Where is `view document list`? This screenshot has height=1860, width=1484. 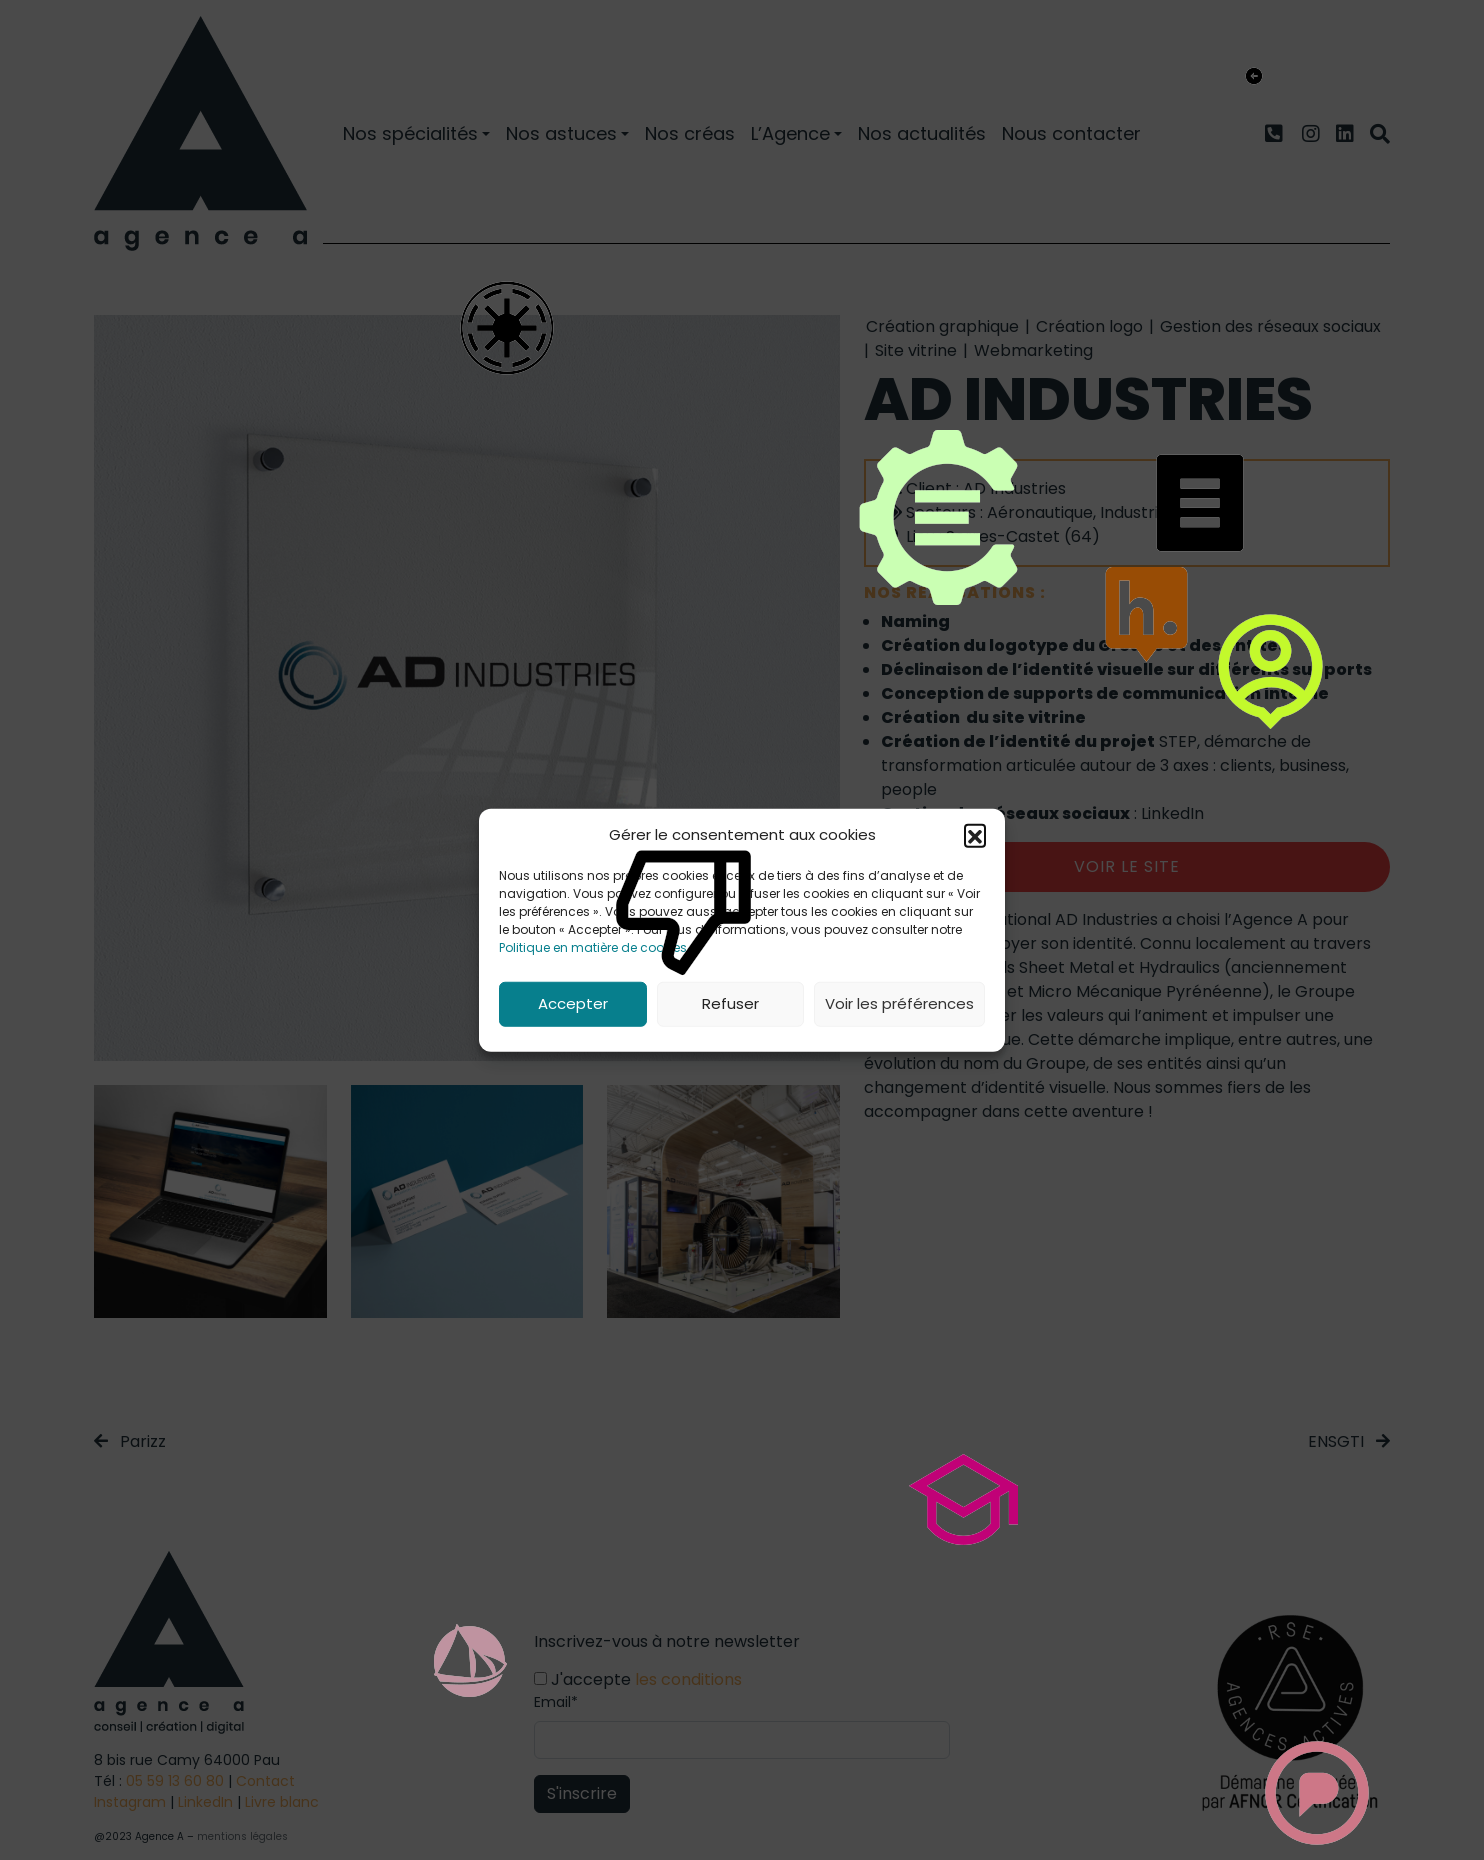
view document list is located at coordinates (1200, 503).